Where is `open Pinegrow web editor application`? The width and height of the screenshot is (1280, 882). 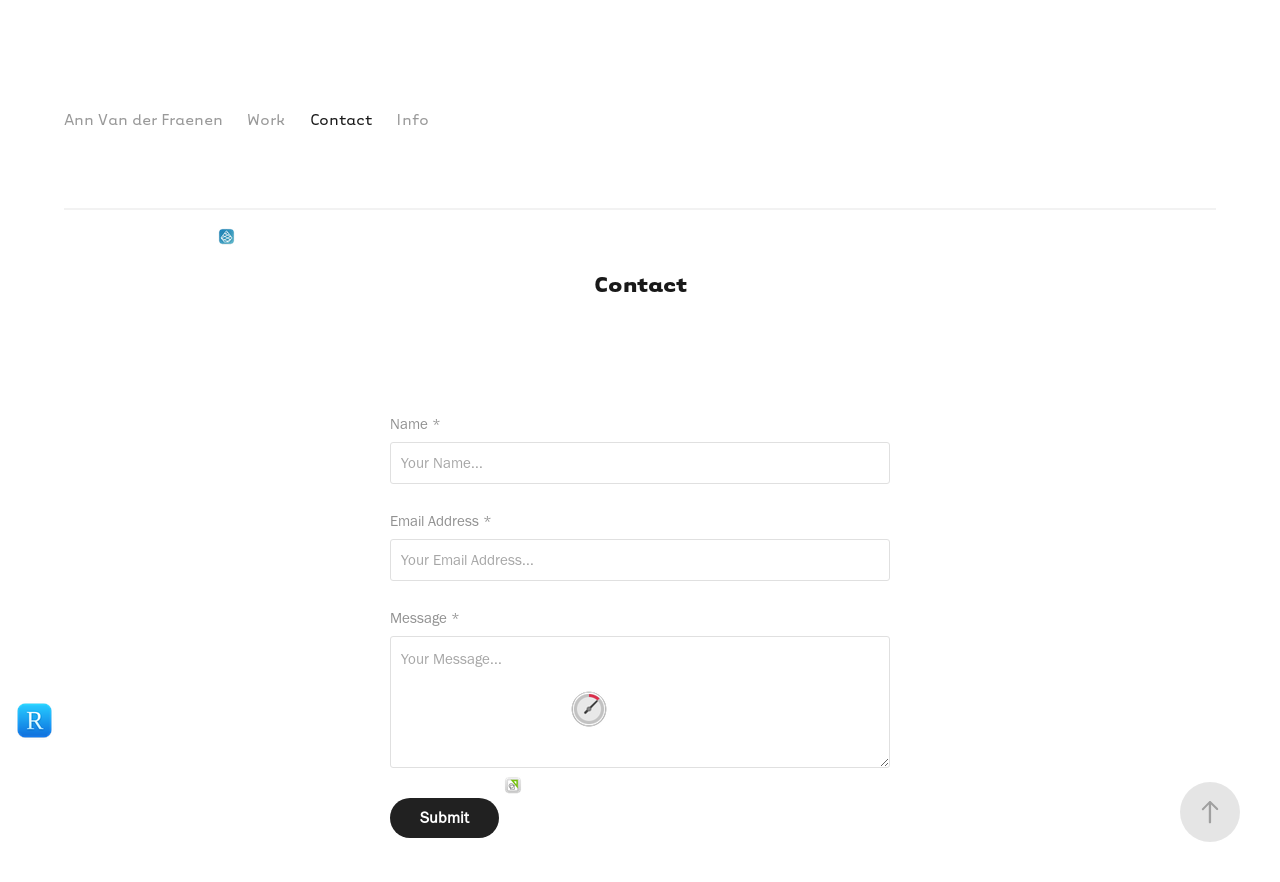
open Pinegrow web editor application is located at coordinates (226, 236).